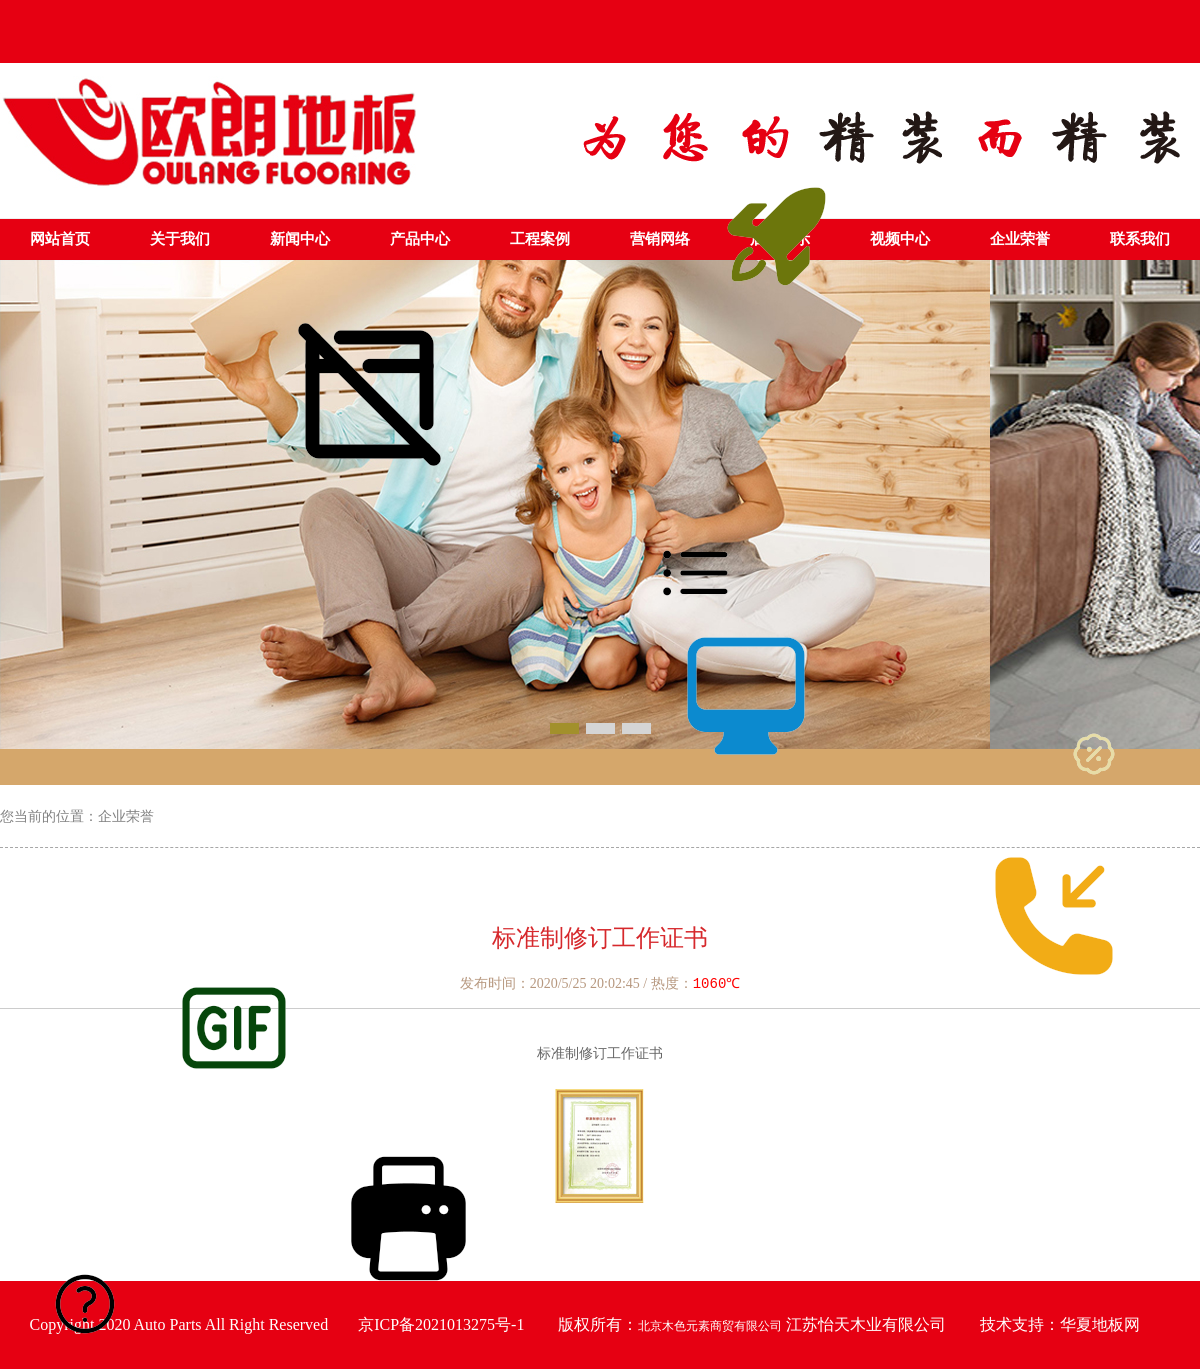 This screenshot has width=1200, height=1369. What do you see at coordinates (746, 696) in the screenshot?
I see `access desktop or computer settings` at bounding box center [746, 696].